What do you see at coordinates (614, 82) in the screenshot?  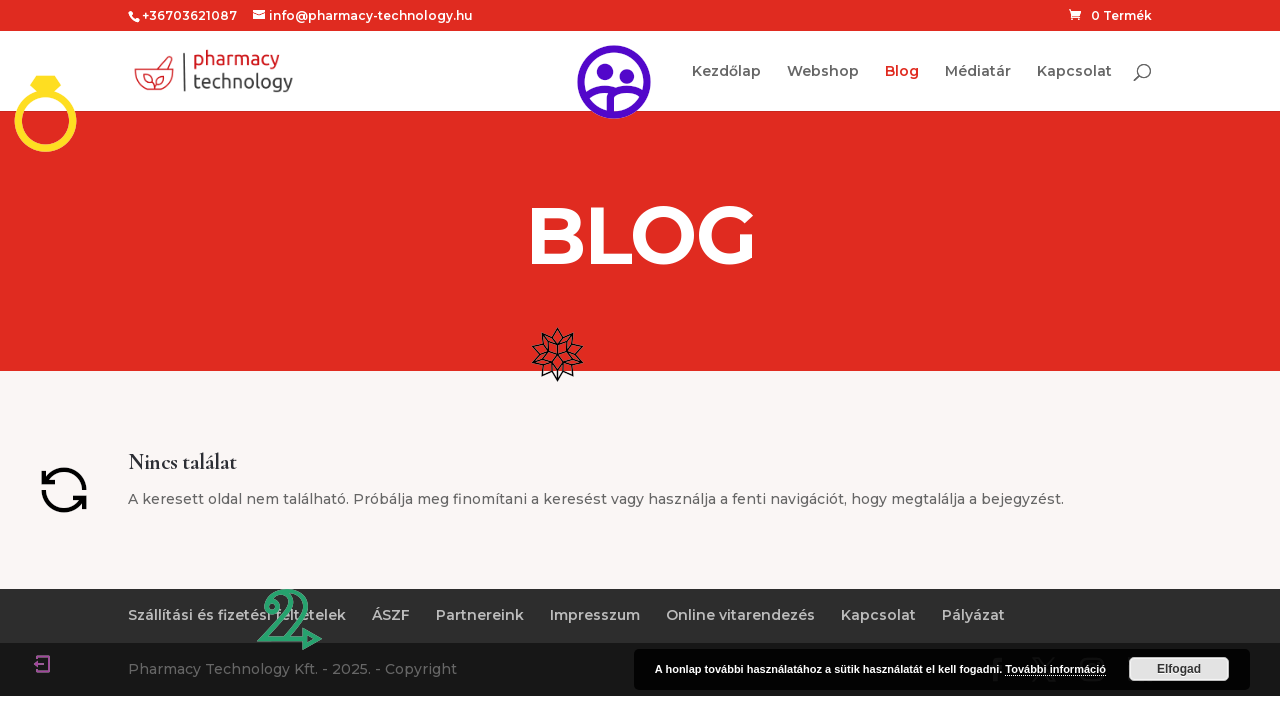 I see `view group members or team roster` at bounding box center [614, 82].